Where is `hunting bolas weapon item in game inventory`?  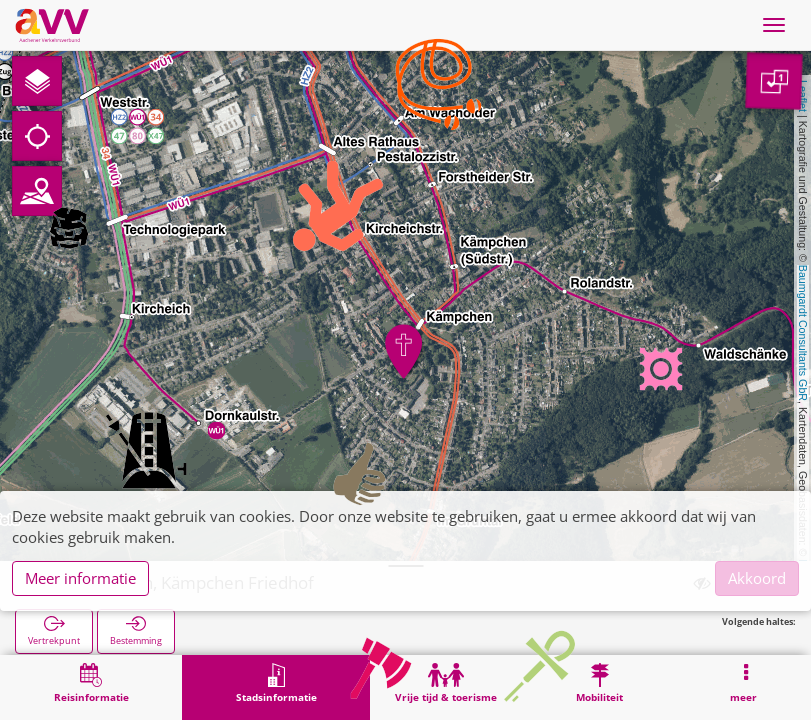 hunting bolas weapon item in game inventory is located at coordinates (438, 84).